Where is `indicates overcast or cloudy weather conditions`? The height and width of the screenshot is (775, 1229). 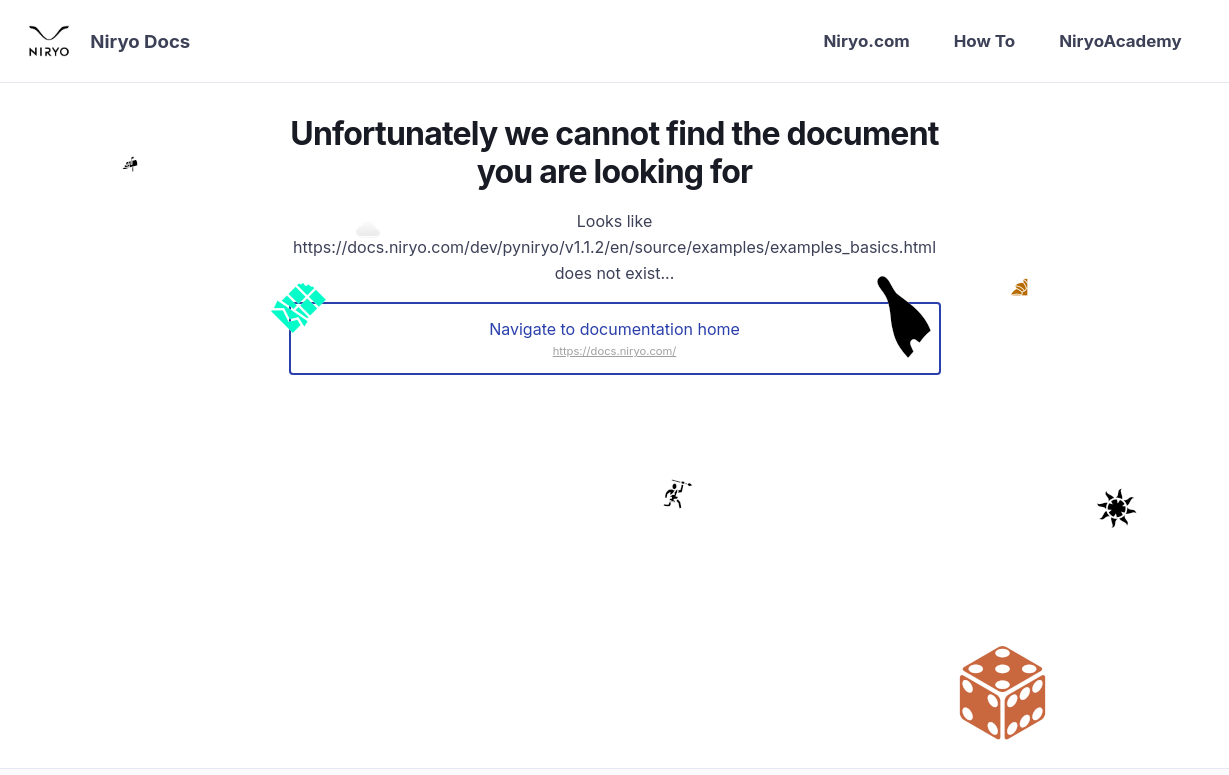
indicates overcast or cloudy weather conditions is located at coordinates (368, 229).